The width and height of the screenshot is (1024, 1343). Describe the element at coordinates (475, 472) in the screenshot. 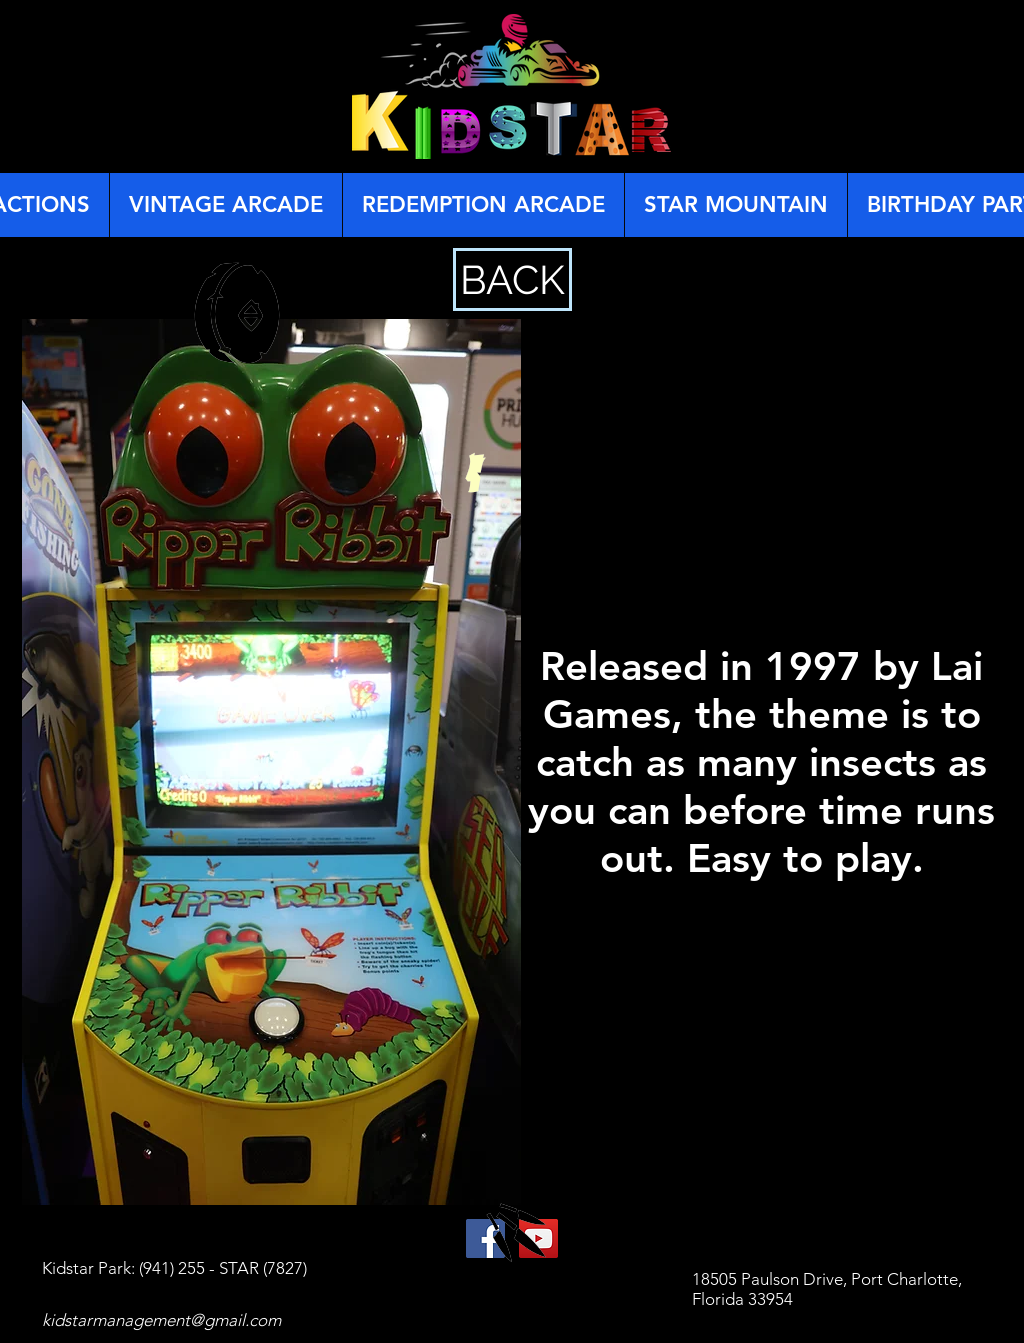

I see `select portugal as your country or region` at that location.